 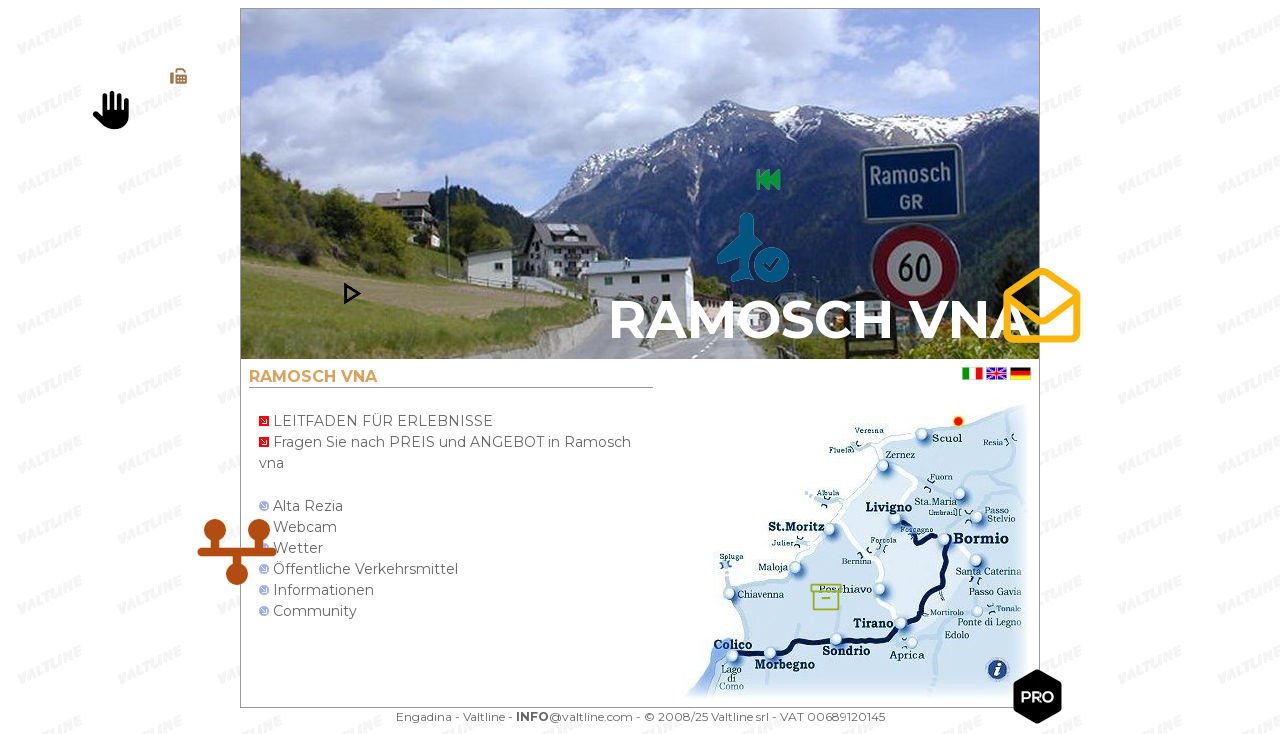 I want to click on themeco brand logo, so click(x=1037, y=696).